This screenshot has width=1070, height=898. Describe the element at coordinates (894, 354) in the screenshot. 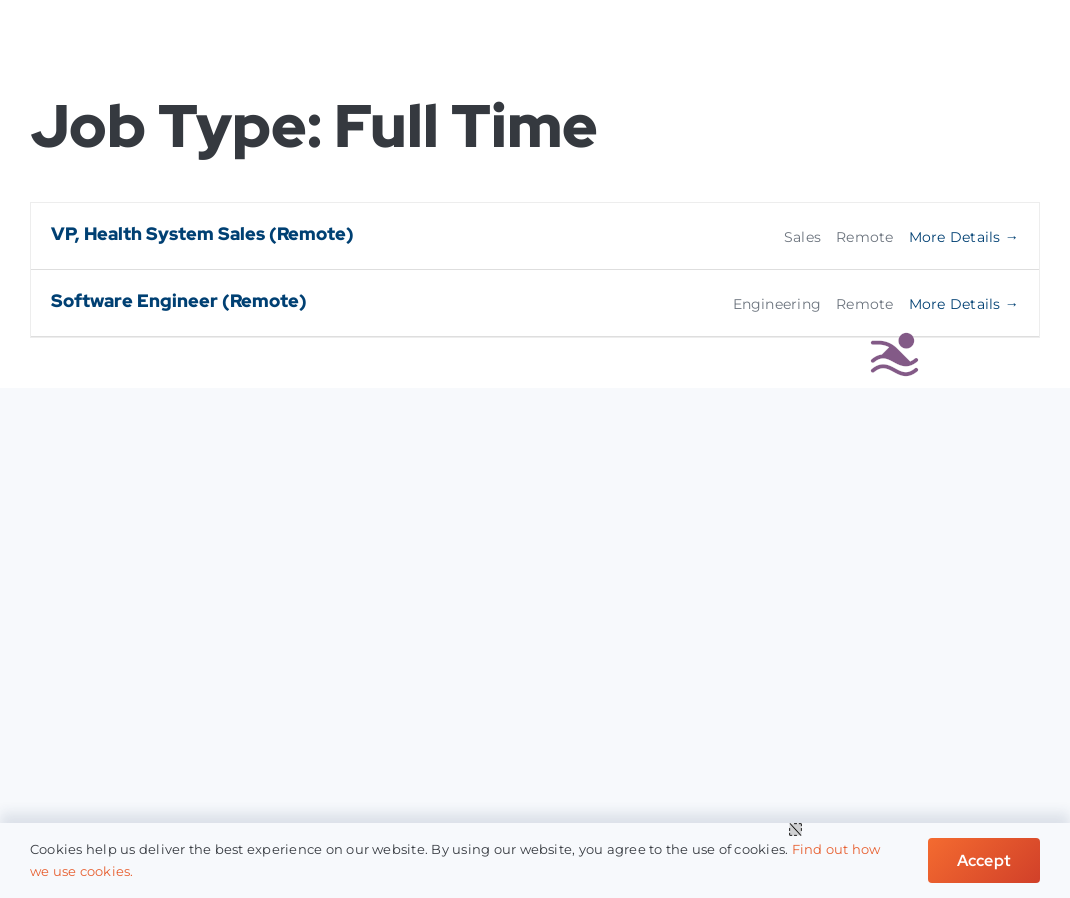

I see `access swimming pool or aquatic facilities` at that location.